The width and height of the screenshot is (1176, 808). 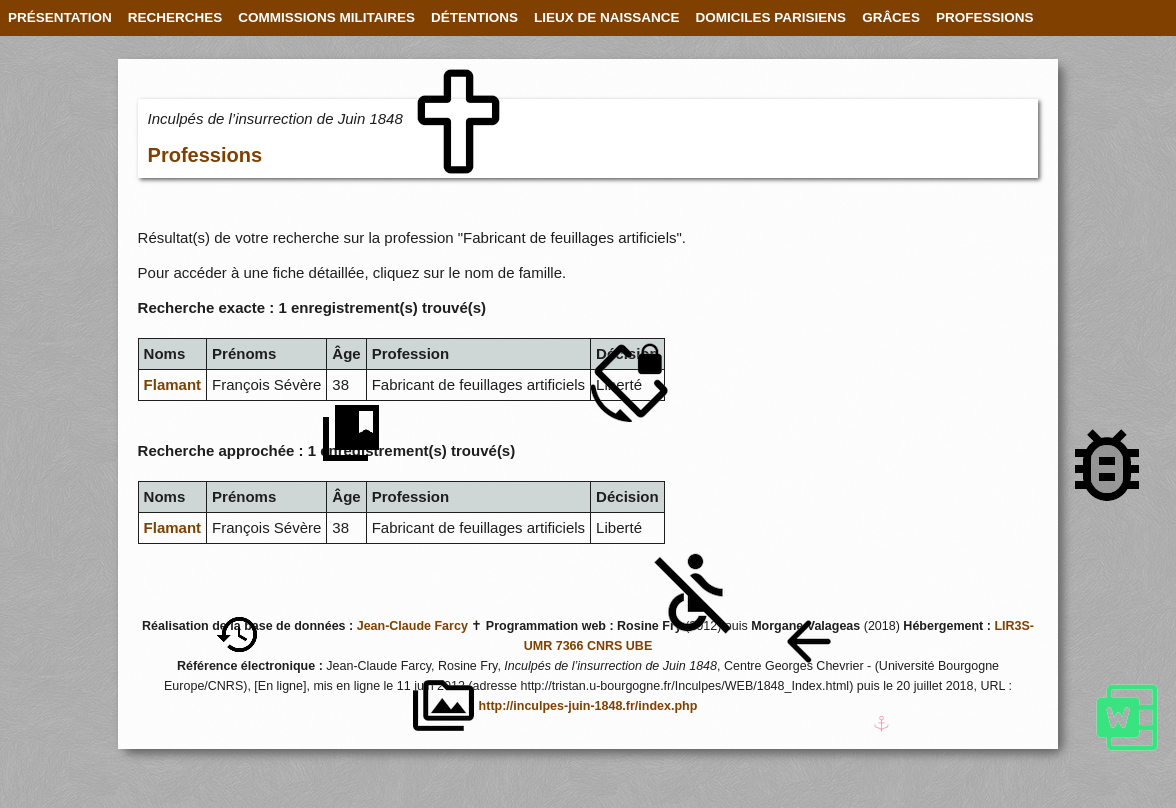 What do you see at coordinates (237, 634) in the screenshot?
I see `view browsing or activity history` at bounding box center [237, 634].